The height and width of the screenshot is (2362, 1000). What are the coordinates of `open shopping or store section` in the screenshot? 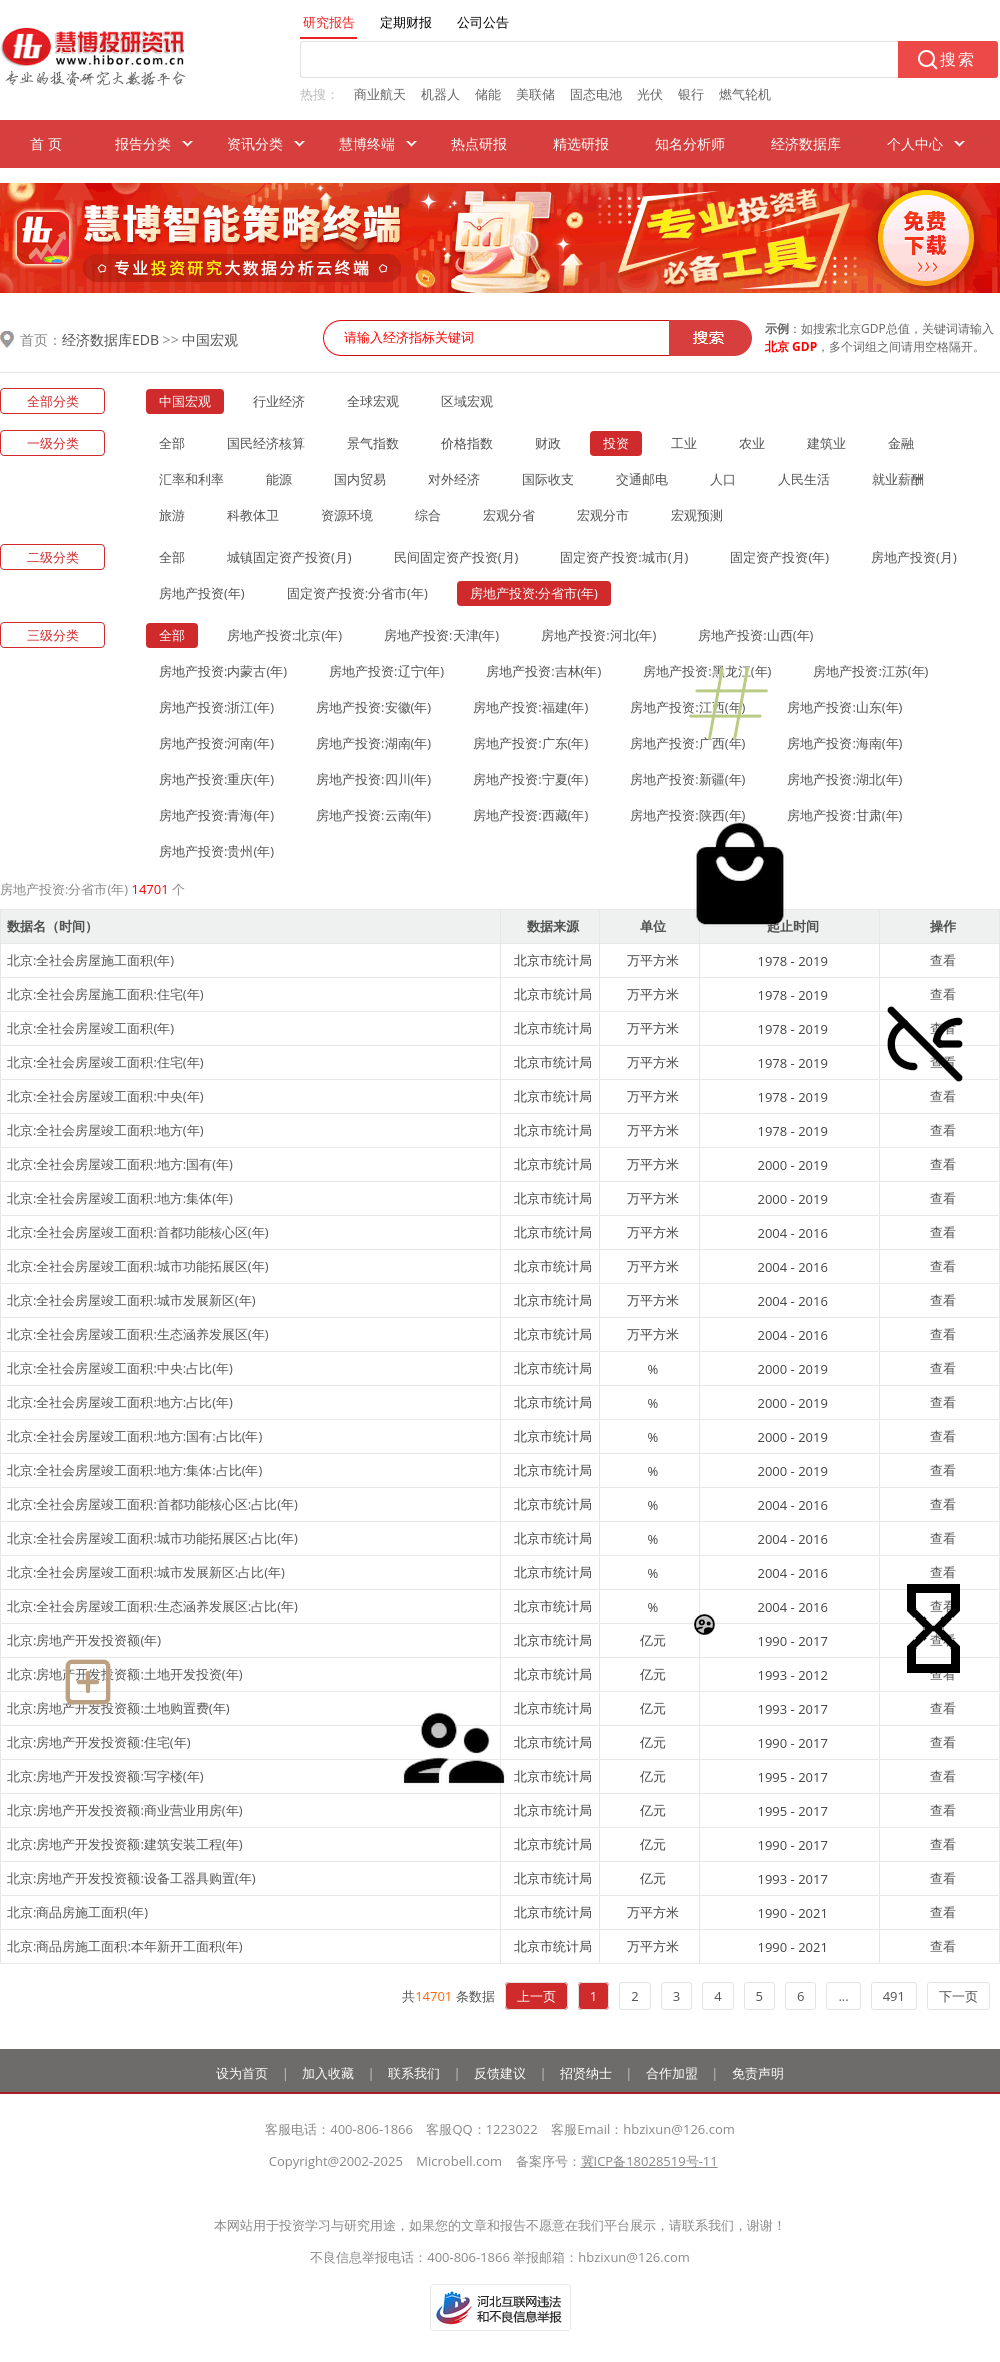 It's located at (740, 876).